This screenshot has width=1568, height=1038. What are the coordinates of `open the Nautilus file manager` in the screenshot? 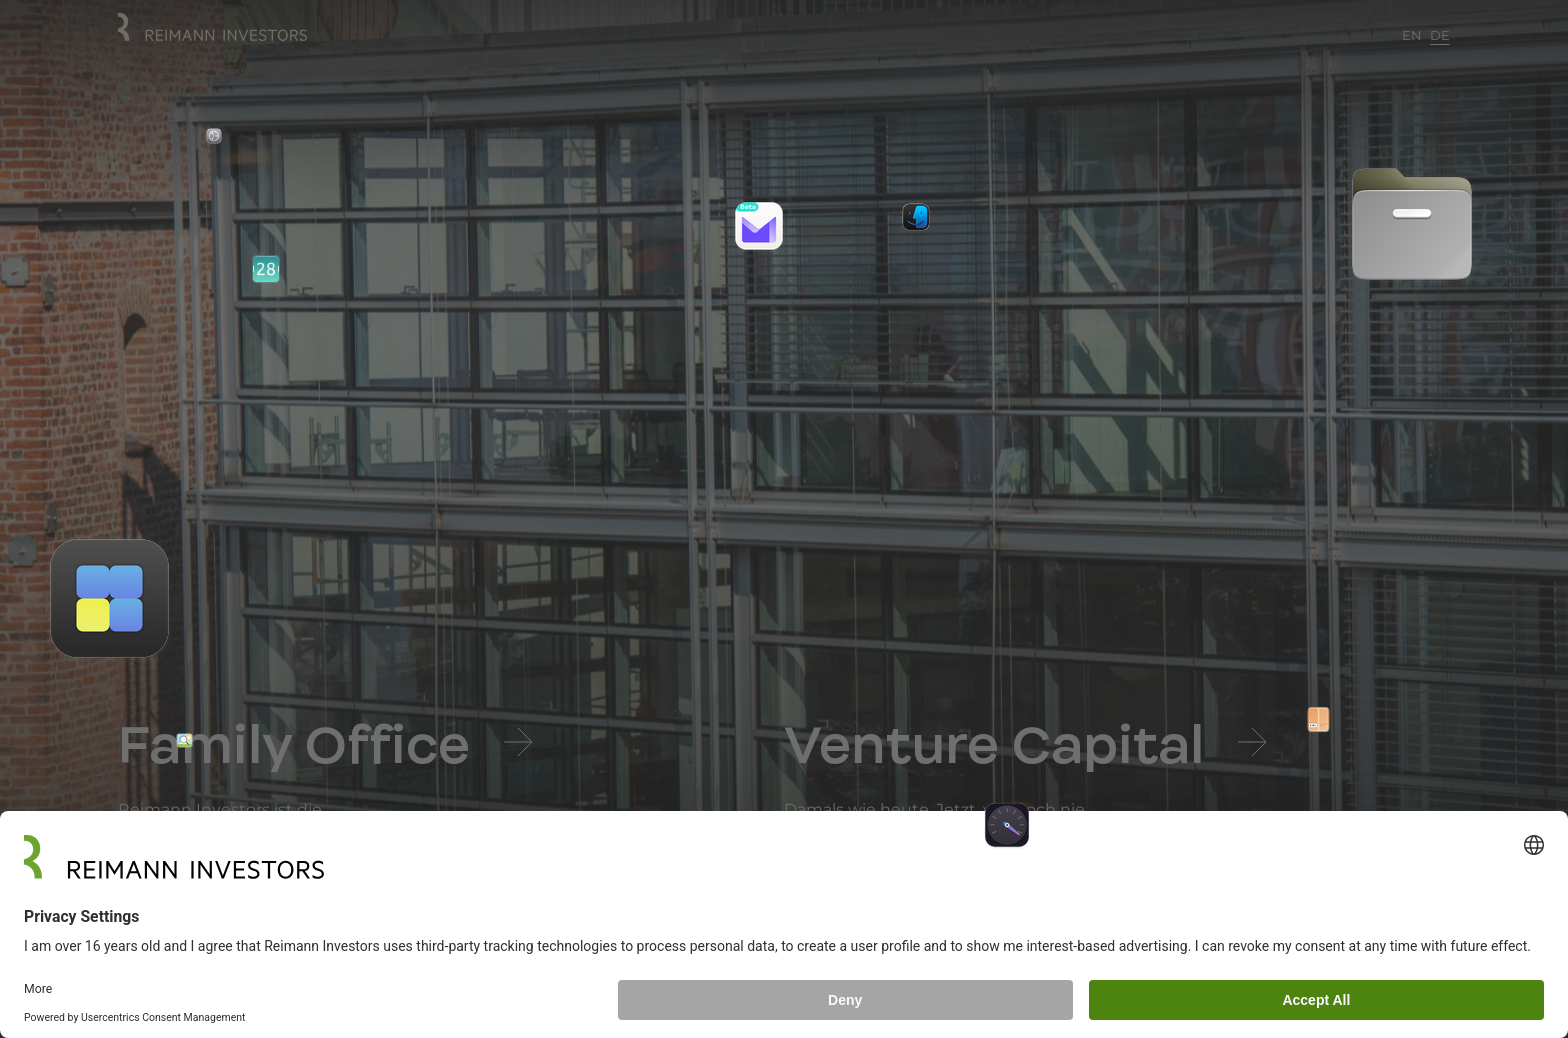 It's located at (1412, 224).